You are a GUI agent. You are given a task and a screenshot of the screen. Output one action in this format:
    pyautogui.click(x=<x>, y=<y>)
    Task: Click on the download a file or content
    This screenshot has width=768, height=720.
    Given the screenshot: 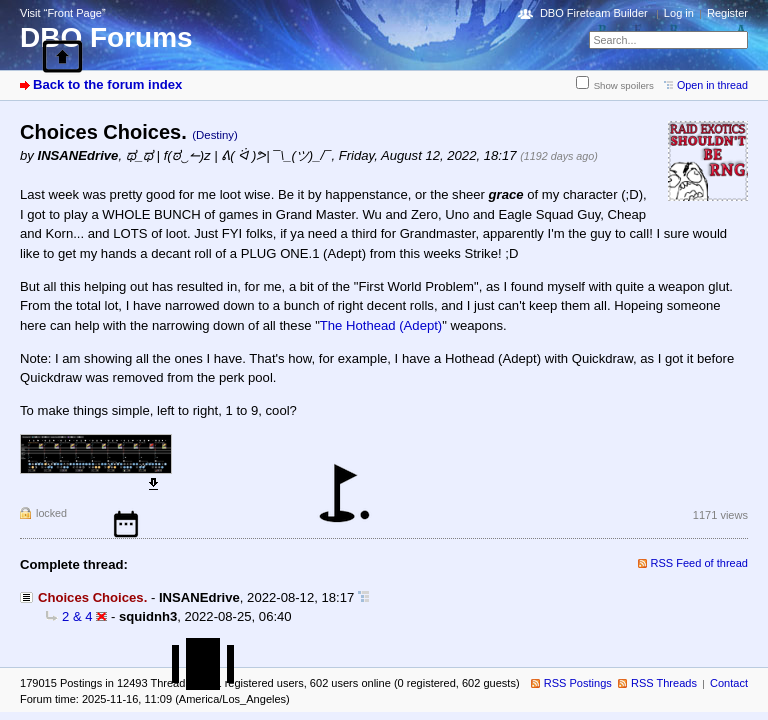 What is the action you would take?
    pyautogui.click(x=153, y=484)
    